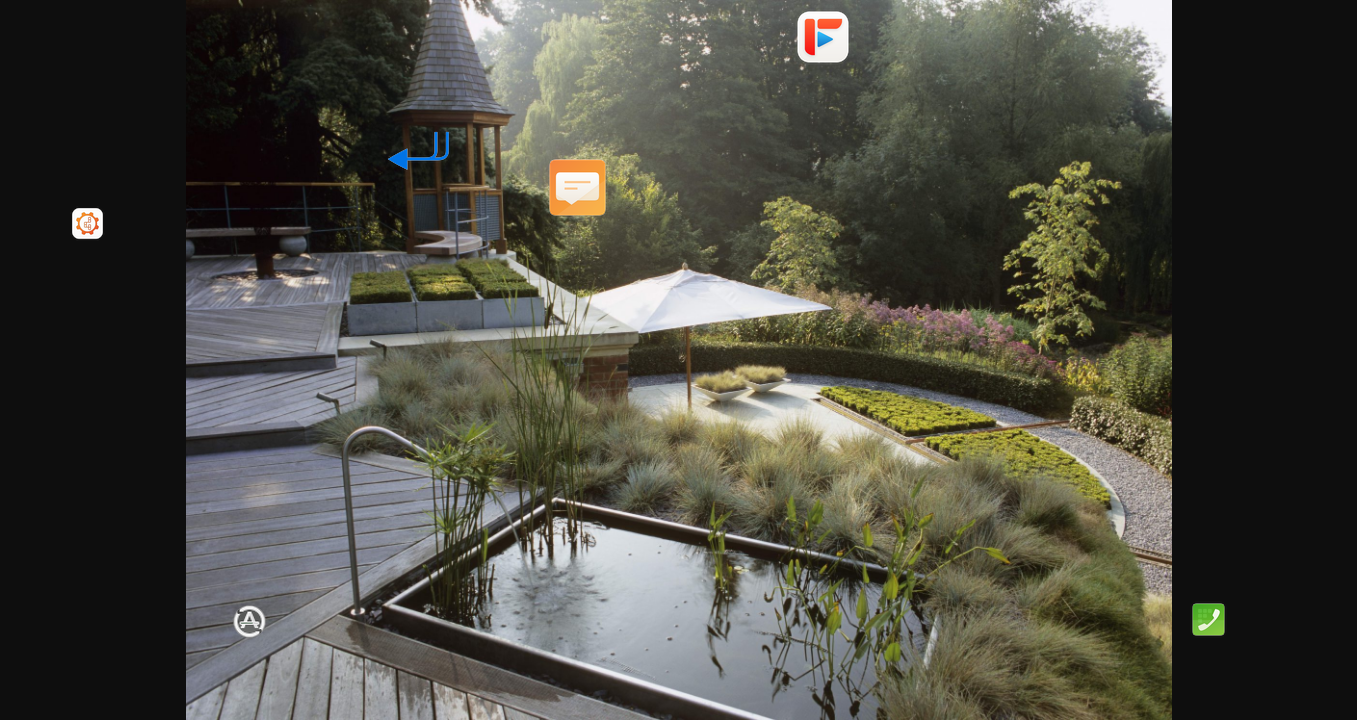 Image resolution: width=1357 pixels, height=720 pixels. I want to click on open FreeTube app, so click(823, 37).